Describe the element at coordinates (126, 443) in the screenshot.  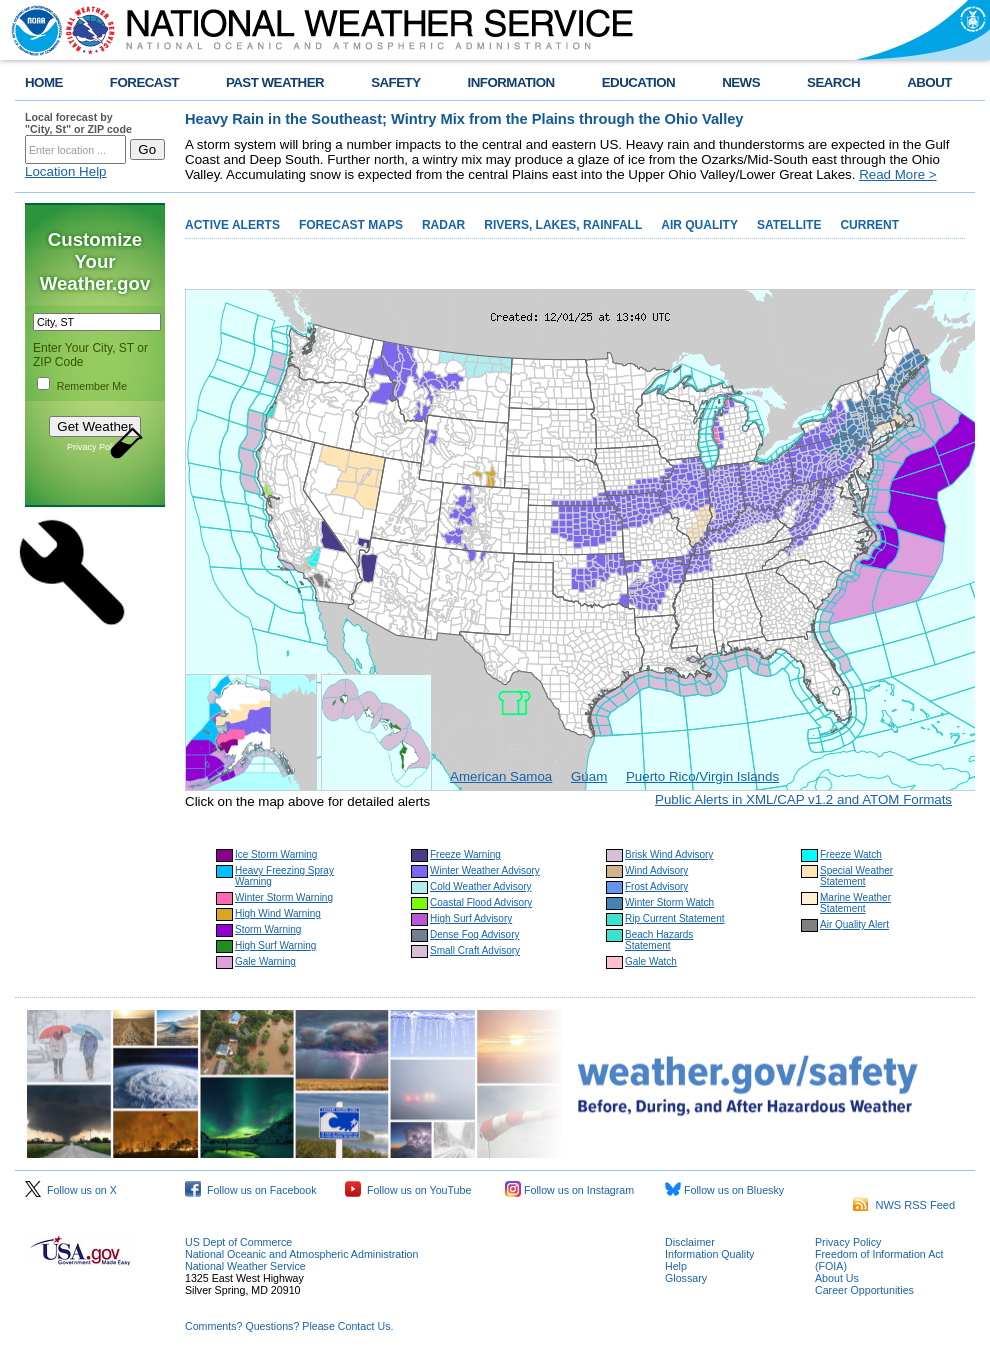
I see `run a test or experiment` at that location.